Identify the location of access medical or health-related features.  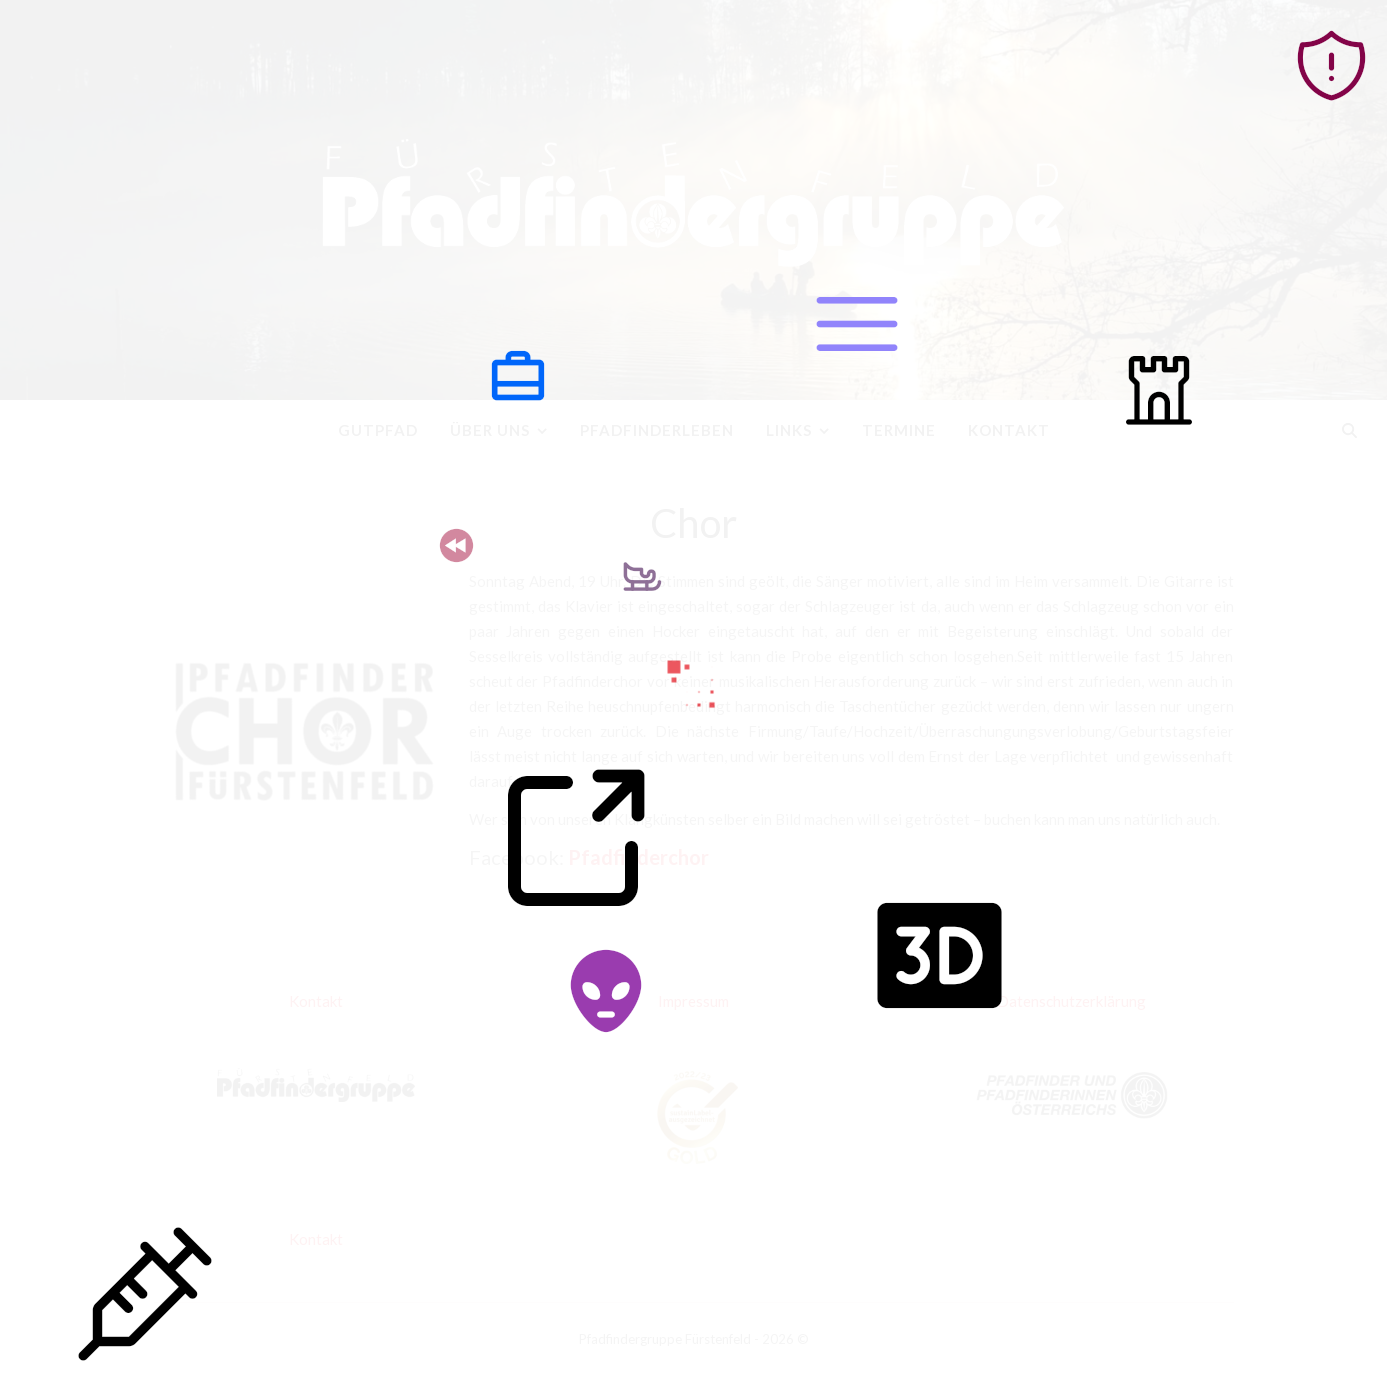
(145, 1294).